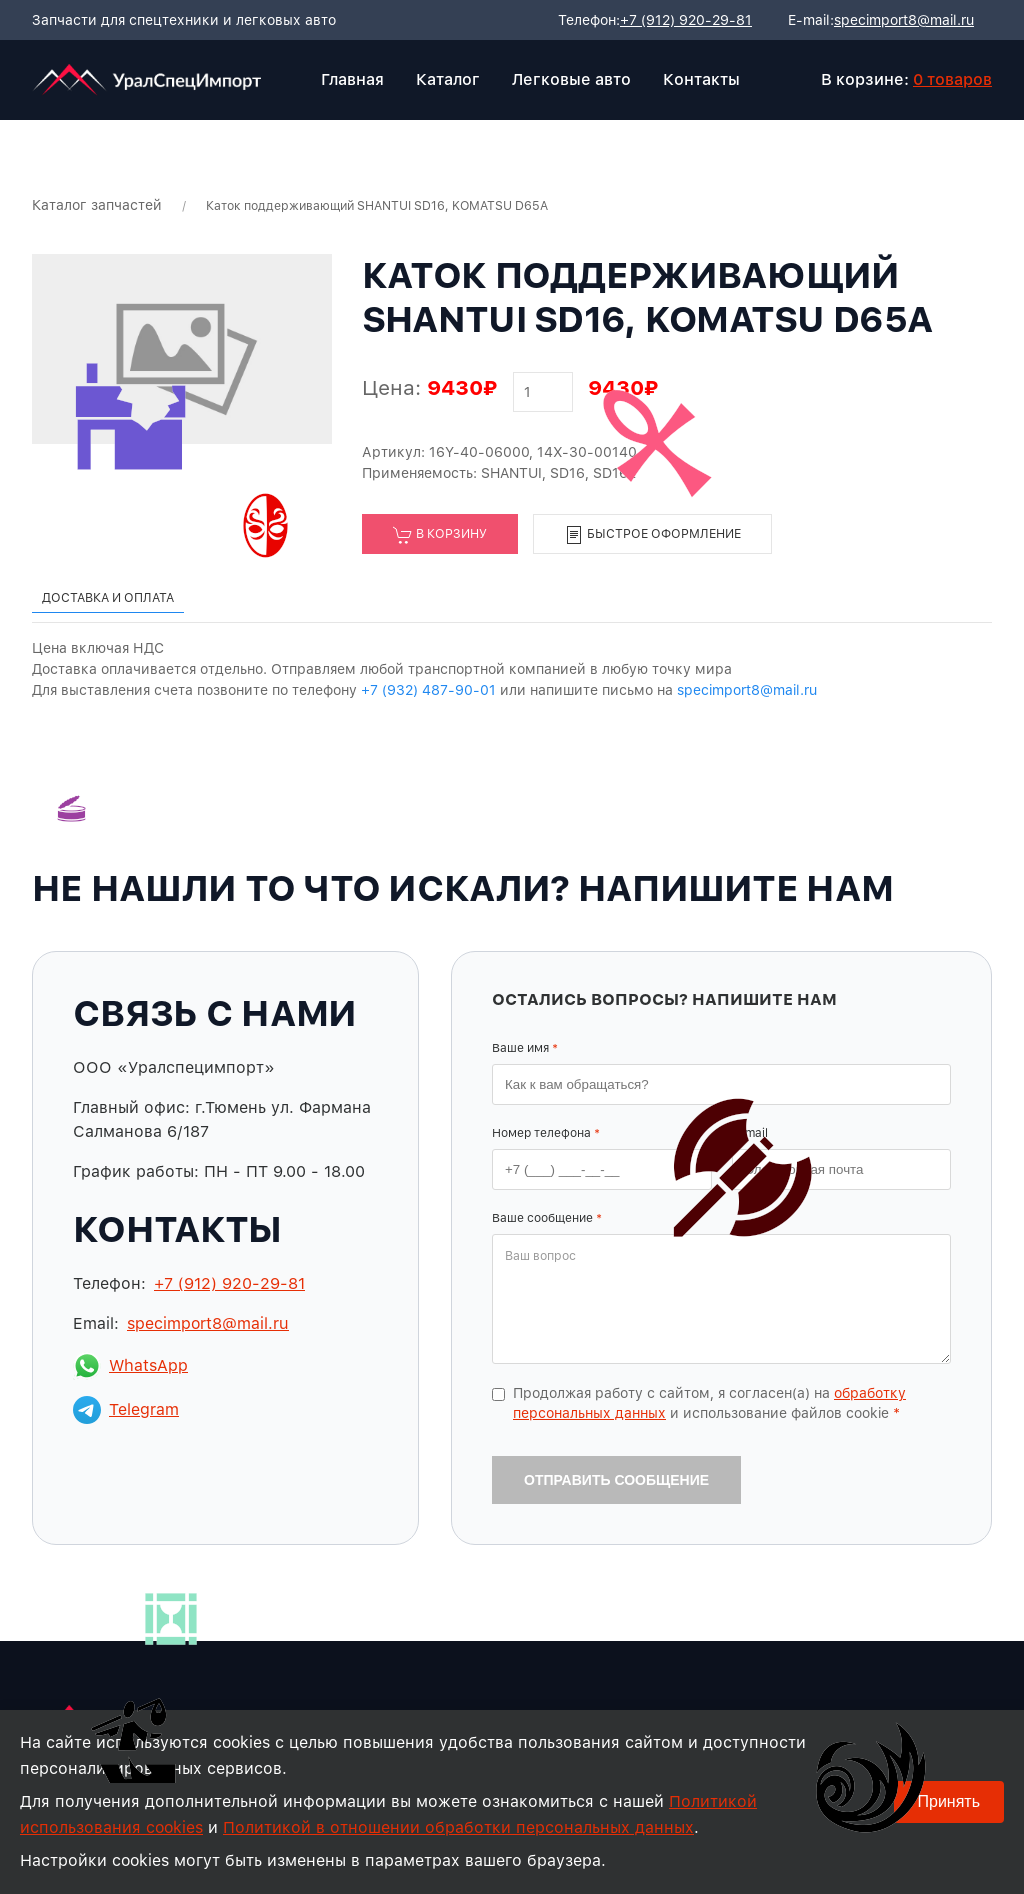 The height and width of the screenshot is (1894, 1024). Describe the element at coordinates (171, 1619) in the screenshot. I see `loading or processing in progress` at that location.